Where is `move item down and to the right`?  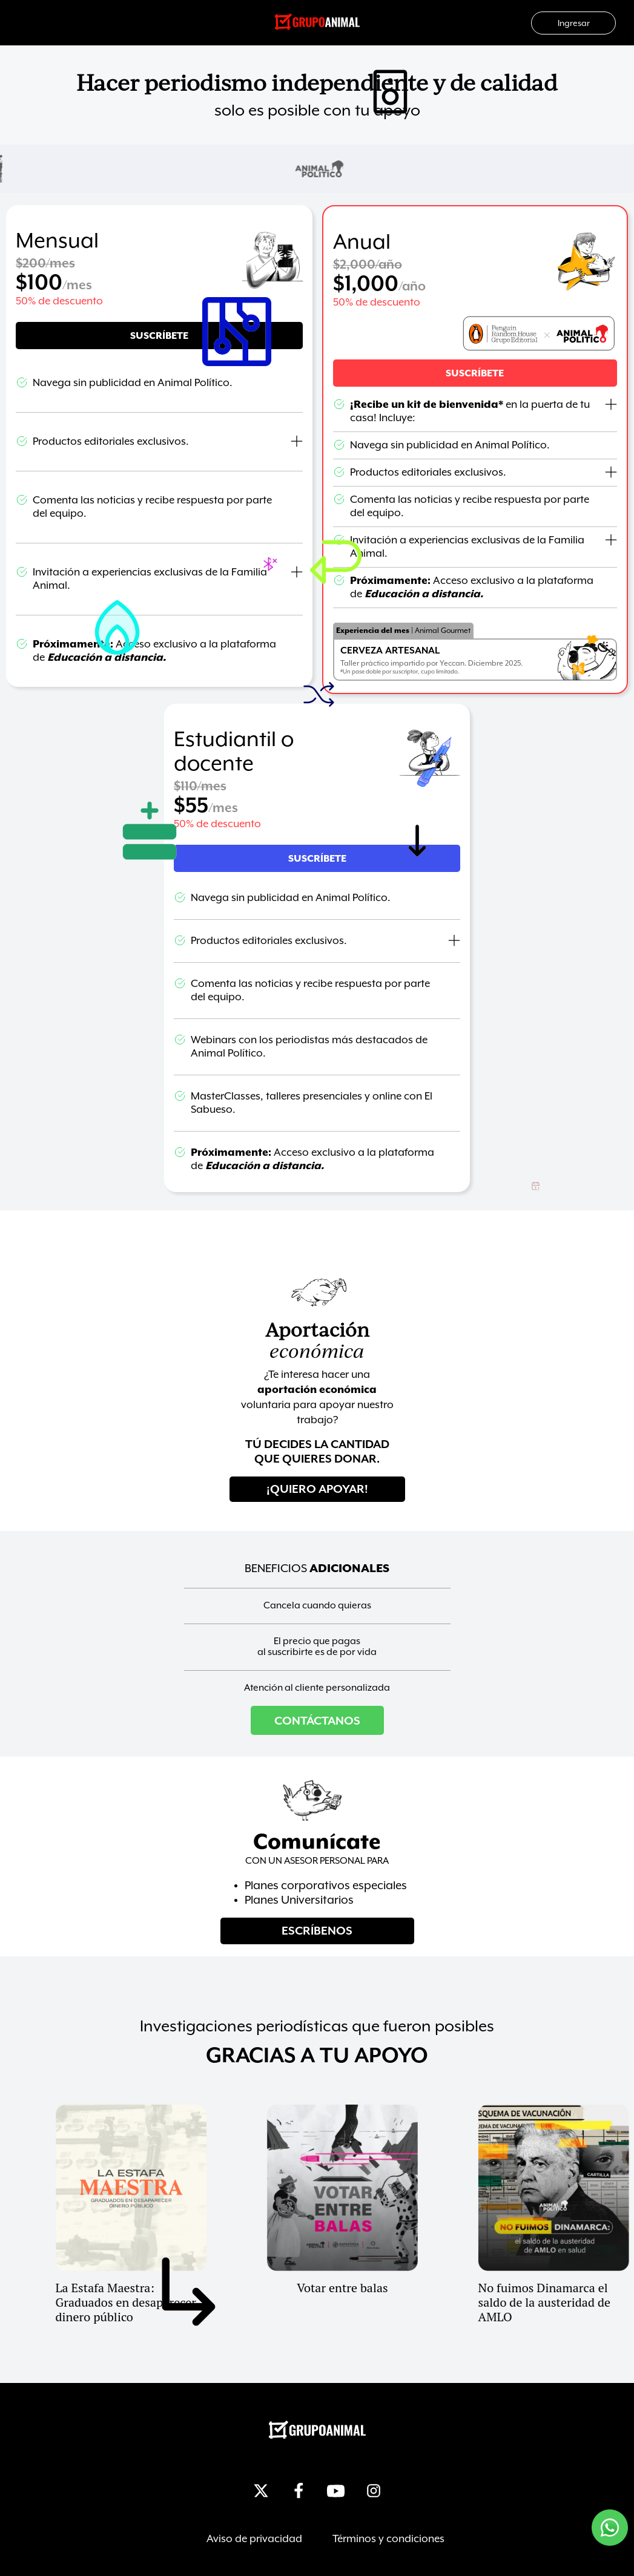 move item down and to the right is located at coordinates (183, 2292).